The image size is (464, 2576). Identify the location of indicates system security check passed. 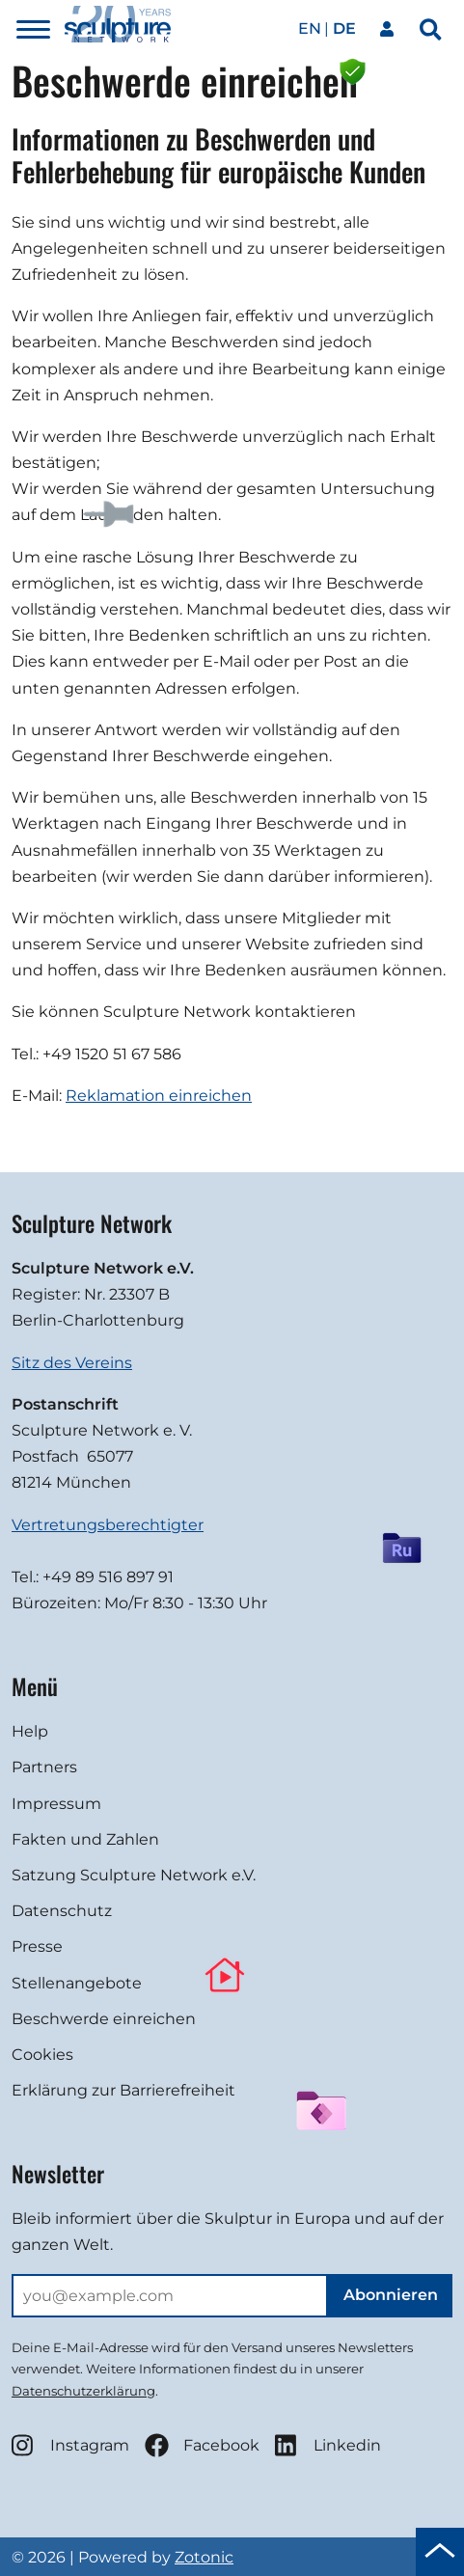
(352, 71).